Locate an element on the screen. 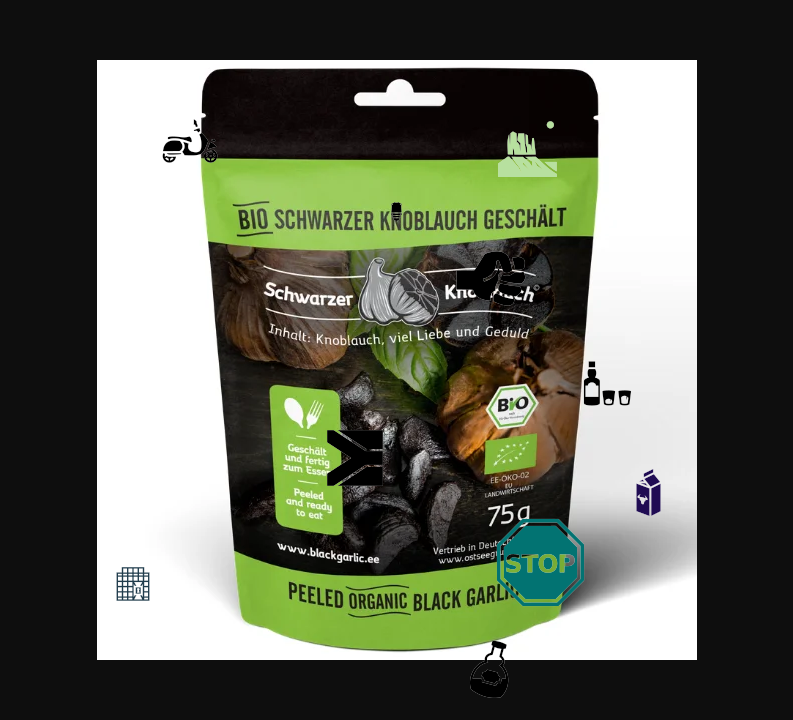 This screenshot has height=720, width=793. browse alcoholic beverages or bar menu is located at coordinates (607, 383).